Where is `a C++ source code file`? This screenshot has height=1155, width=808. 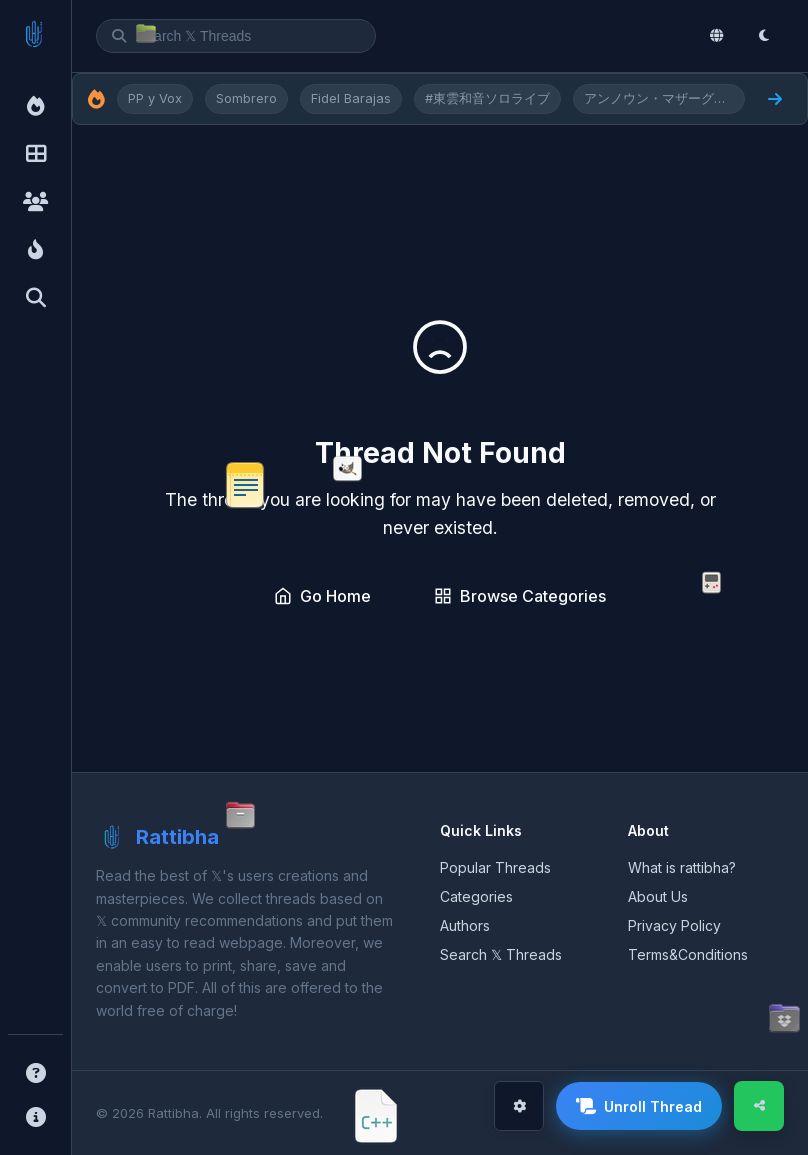
a C++ source code file is located at coordinates (376, 1116).